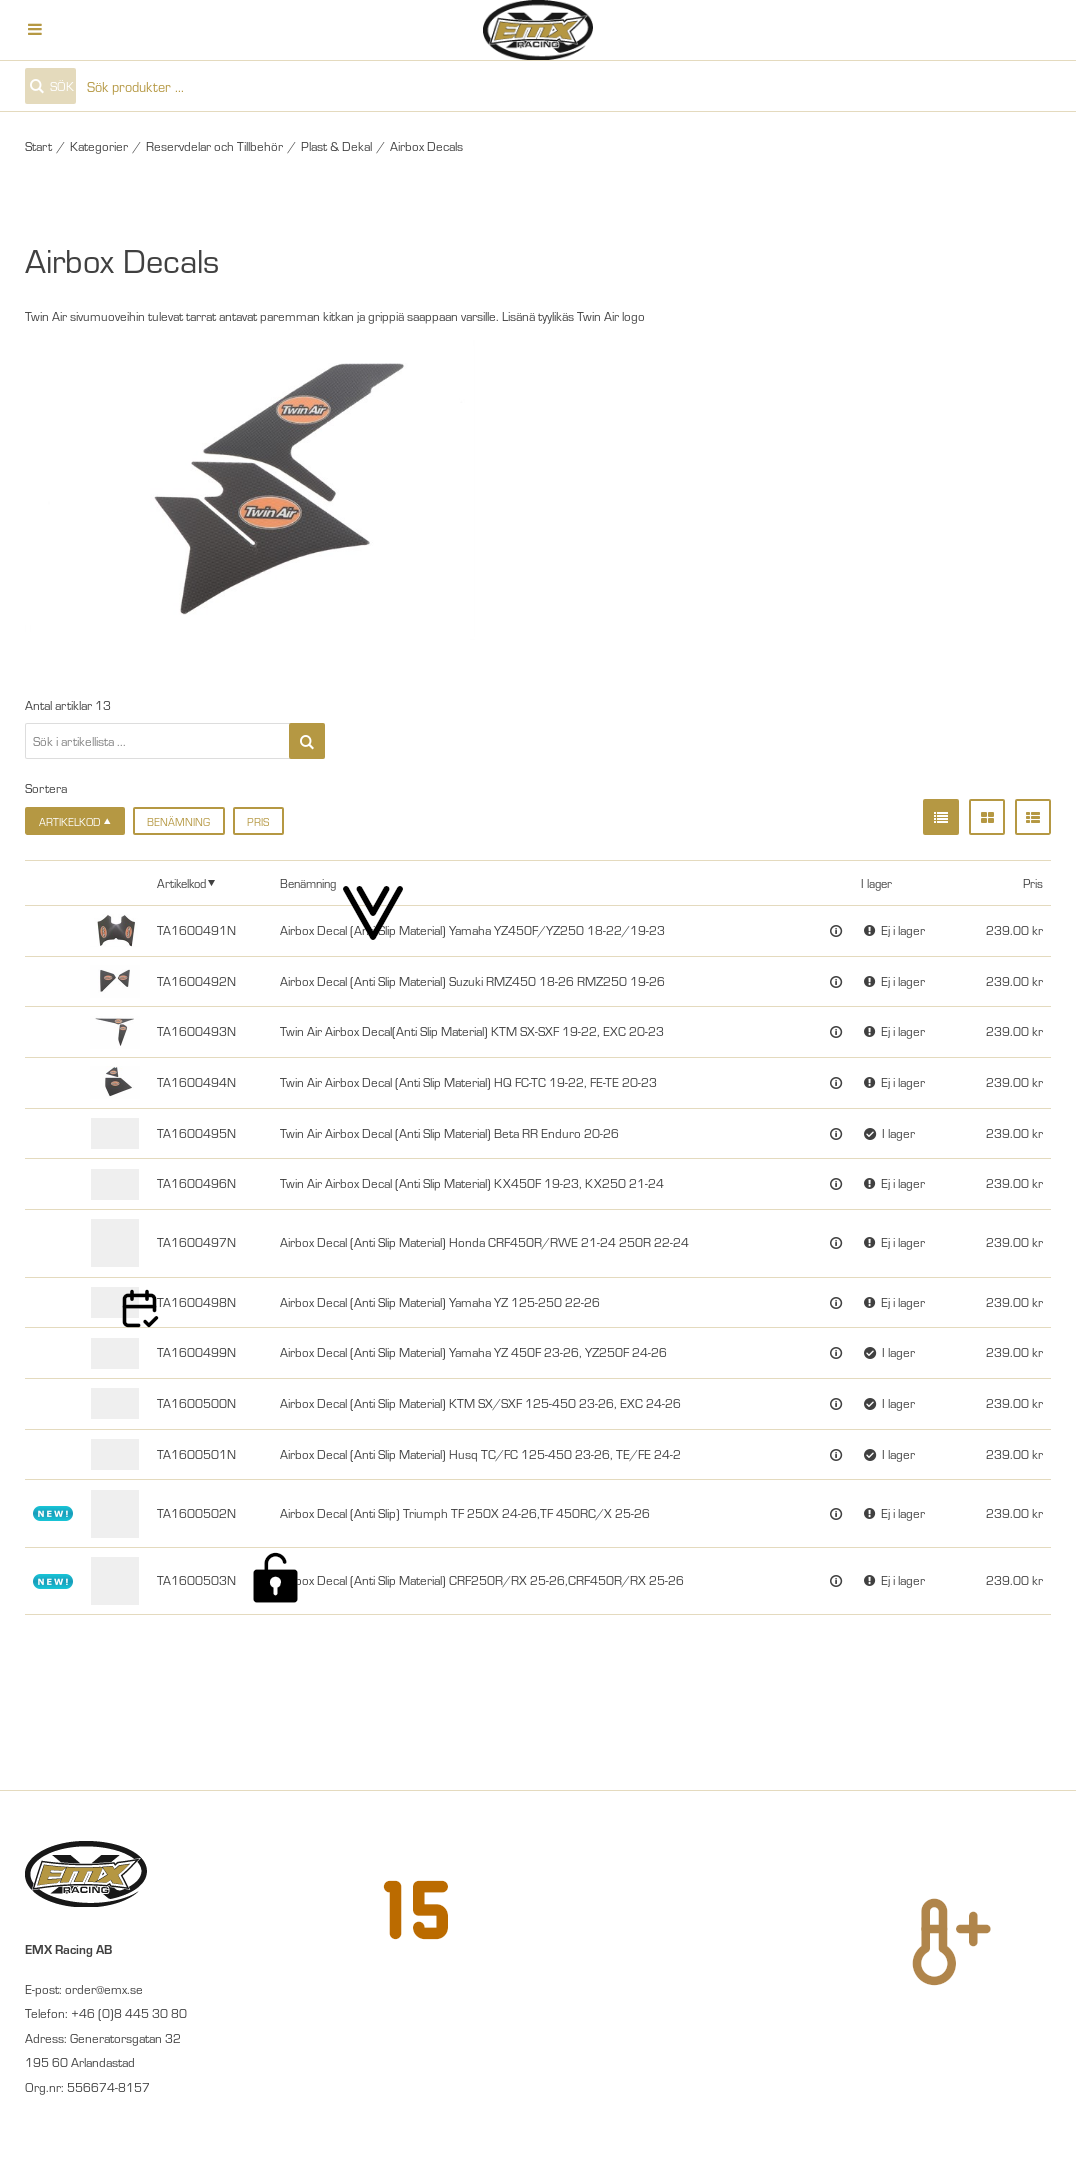 This screenshot has width=1076, height=2170. I want to click on confirm or complete a scheduled event, so click(139, 1308).